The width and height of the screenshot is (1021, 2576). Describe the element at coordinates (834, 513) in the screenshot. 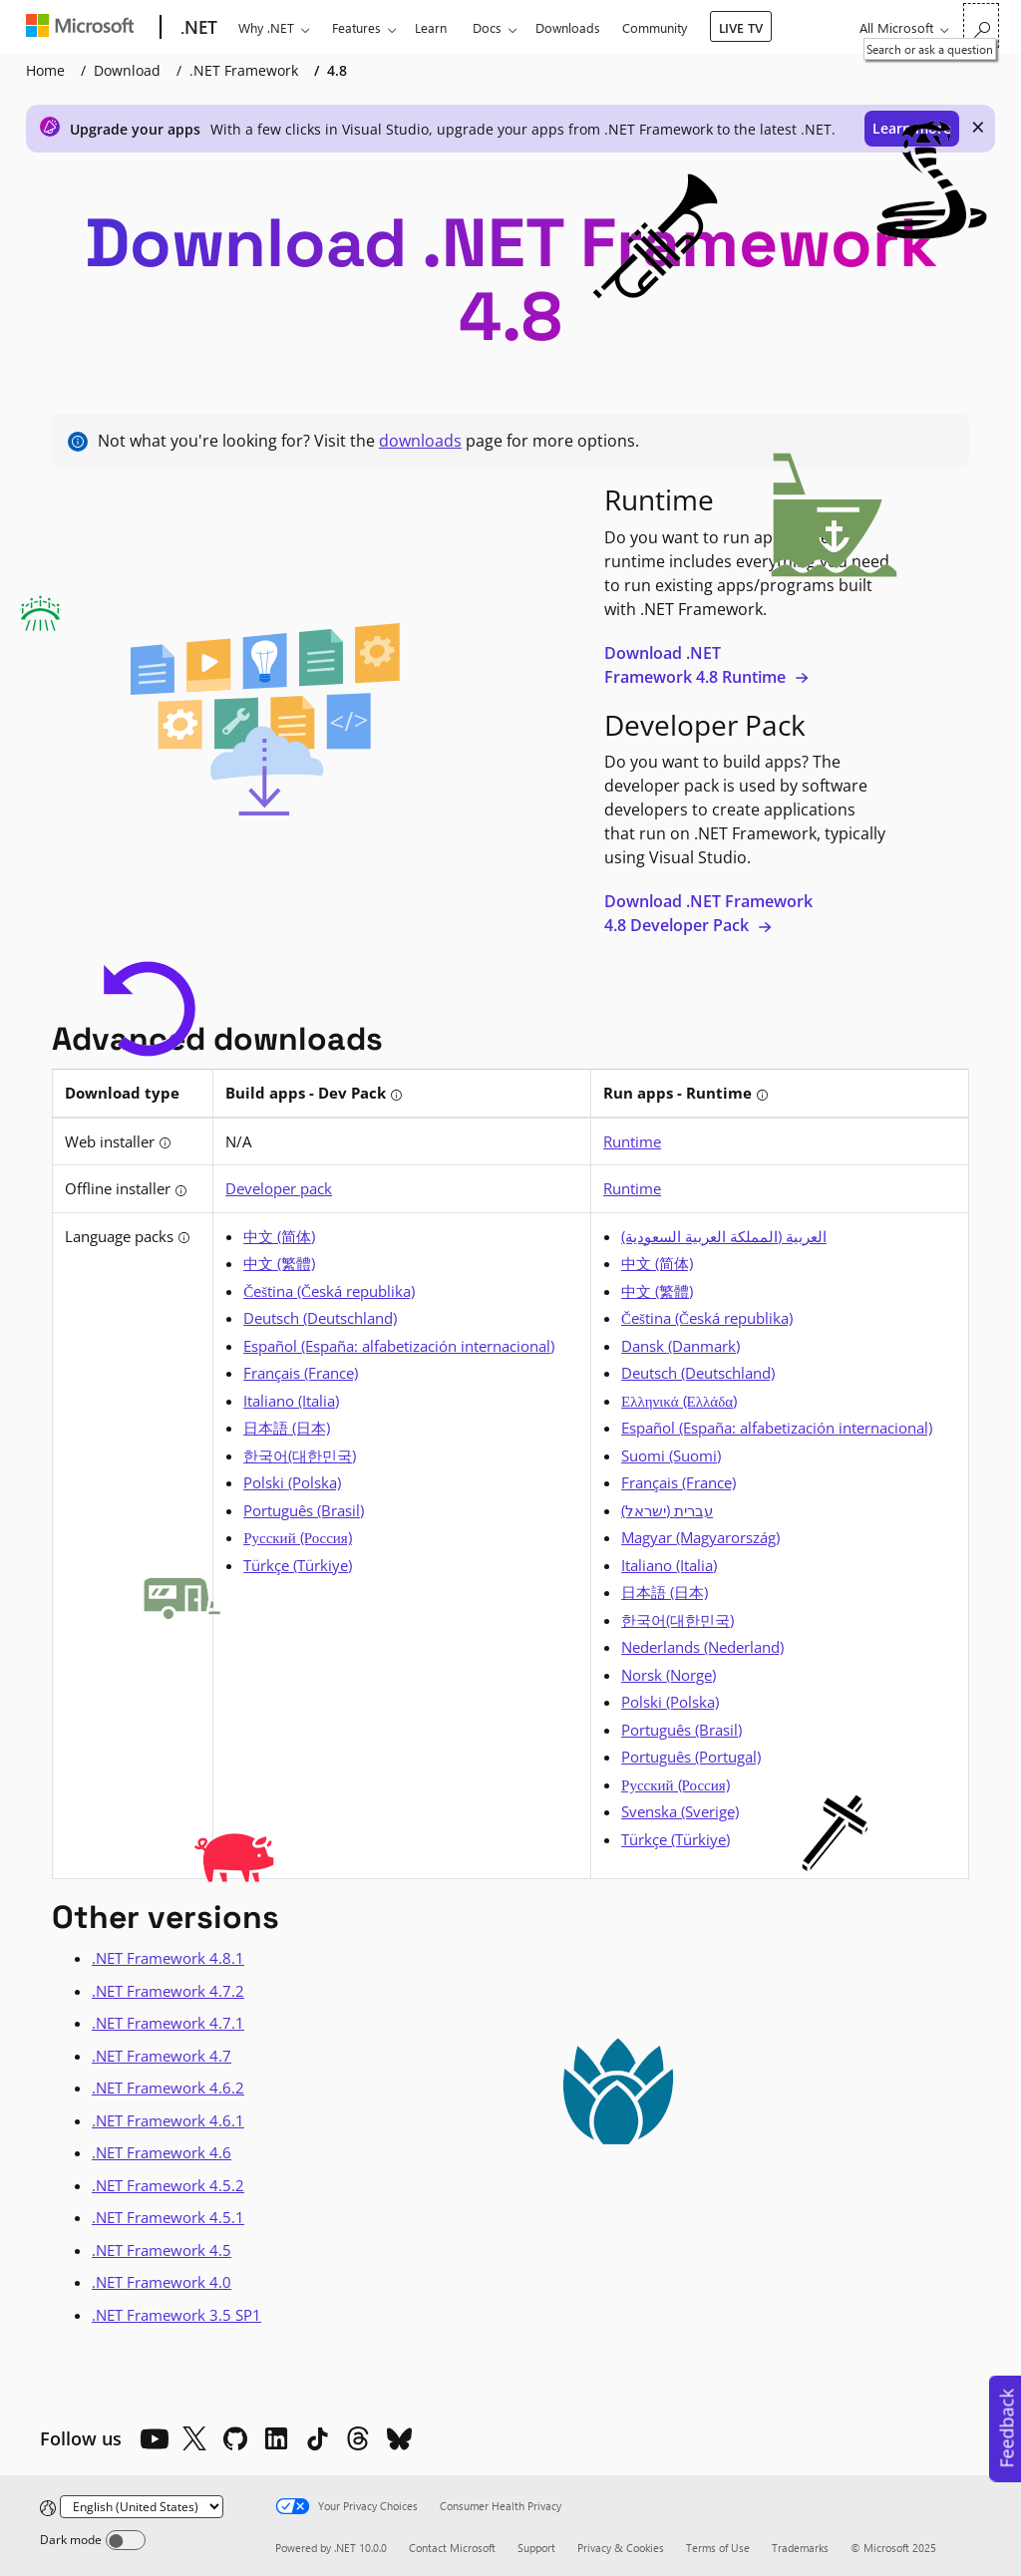

I see `access naval or maritime game features` at that location.